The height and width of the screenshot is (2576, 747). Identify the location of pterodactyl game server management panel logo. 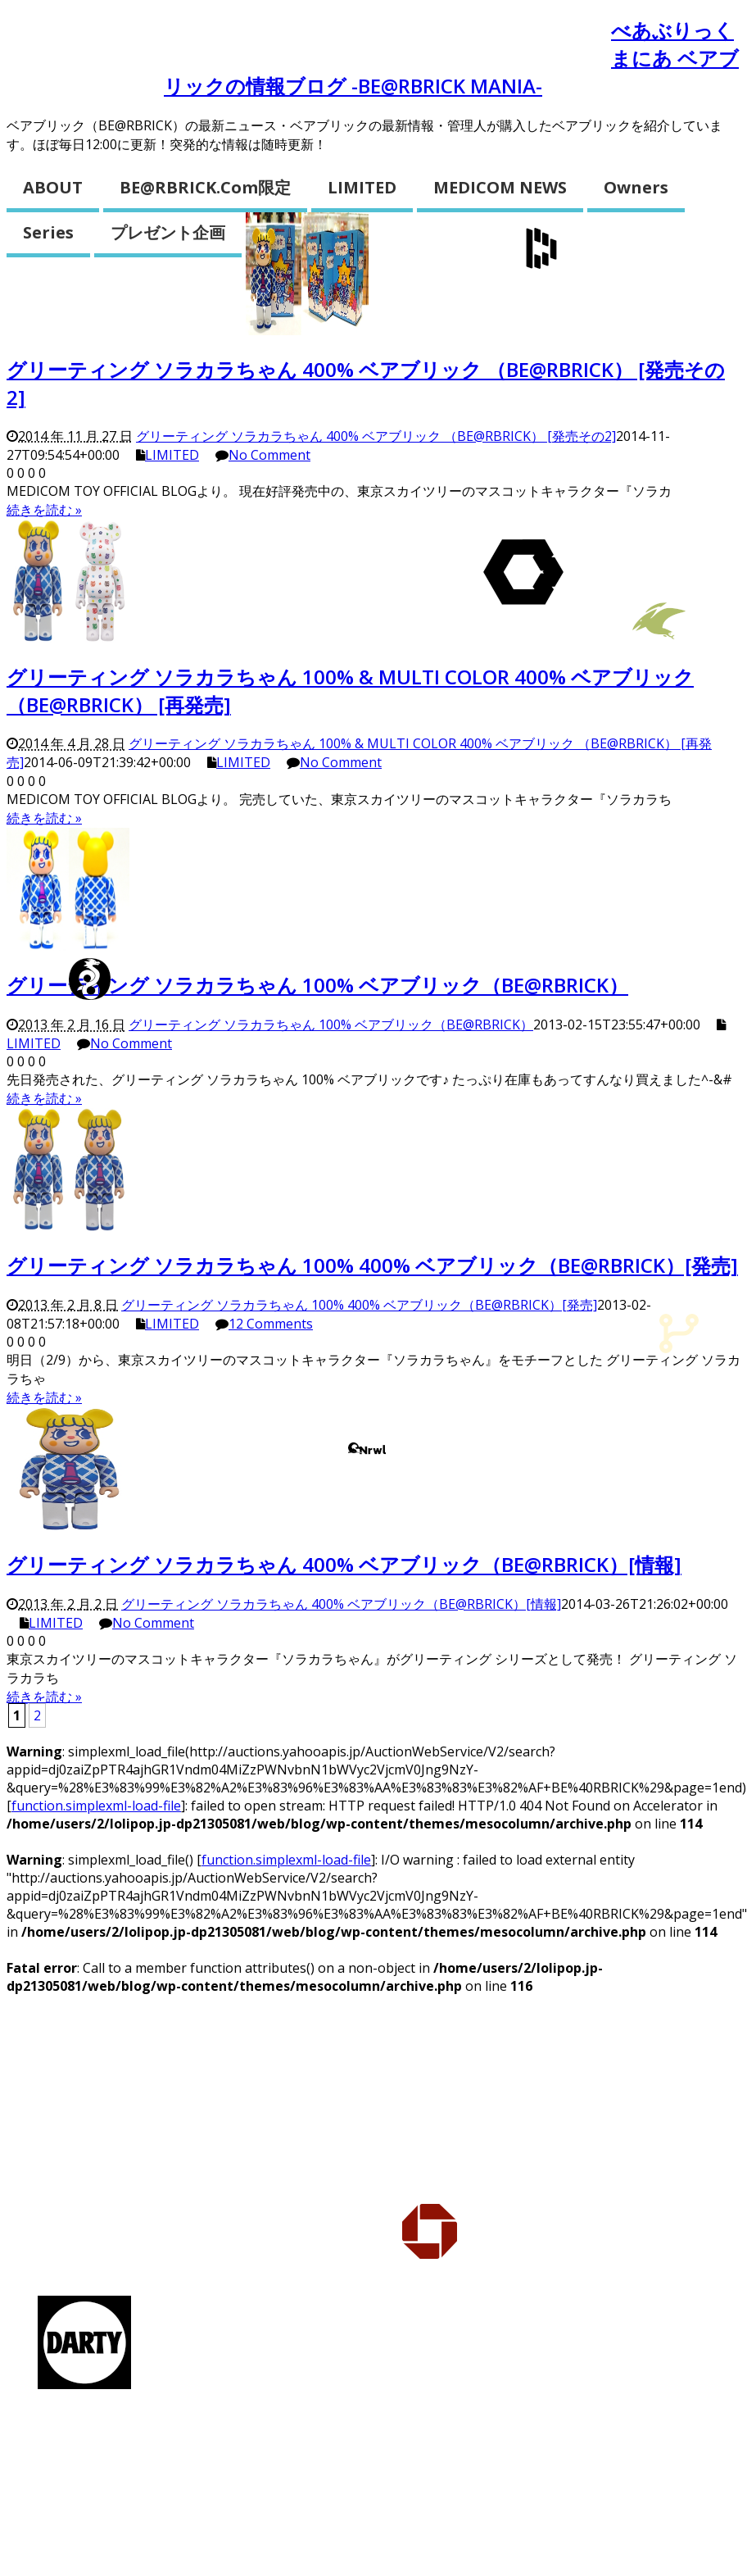
(659, 620).